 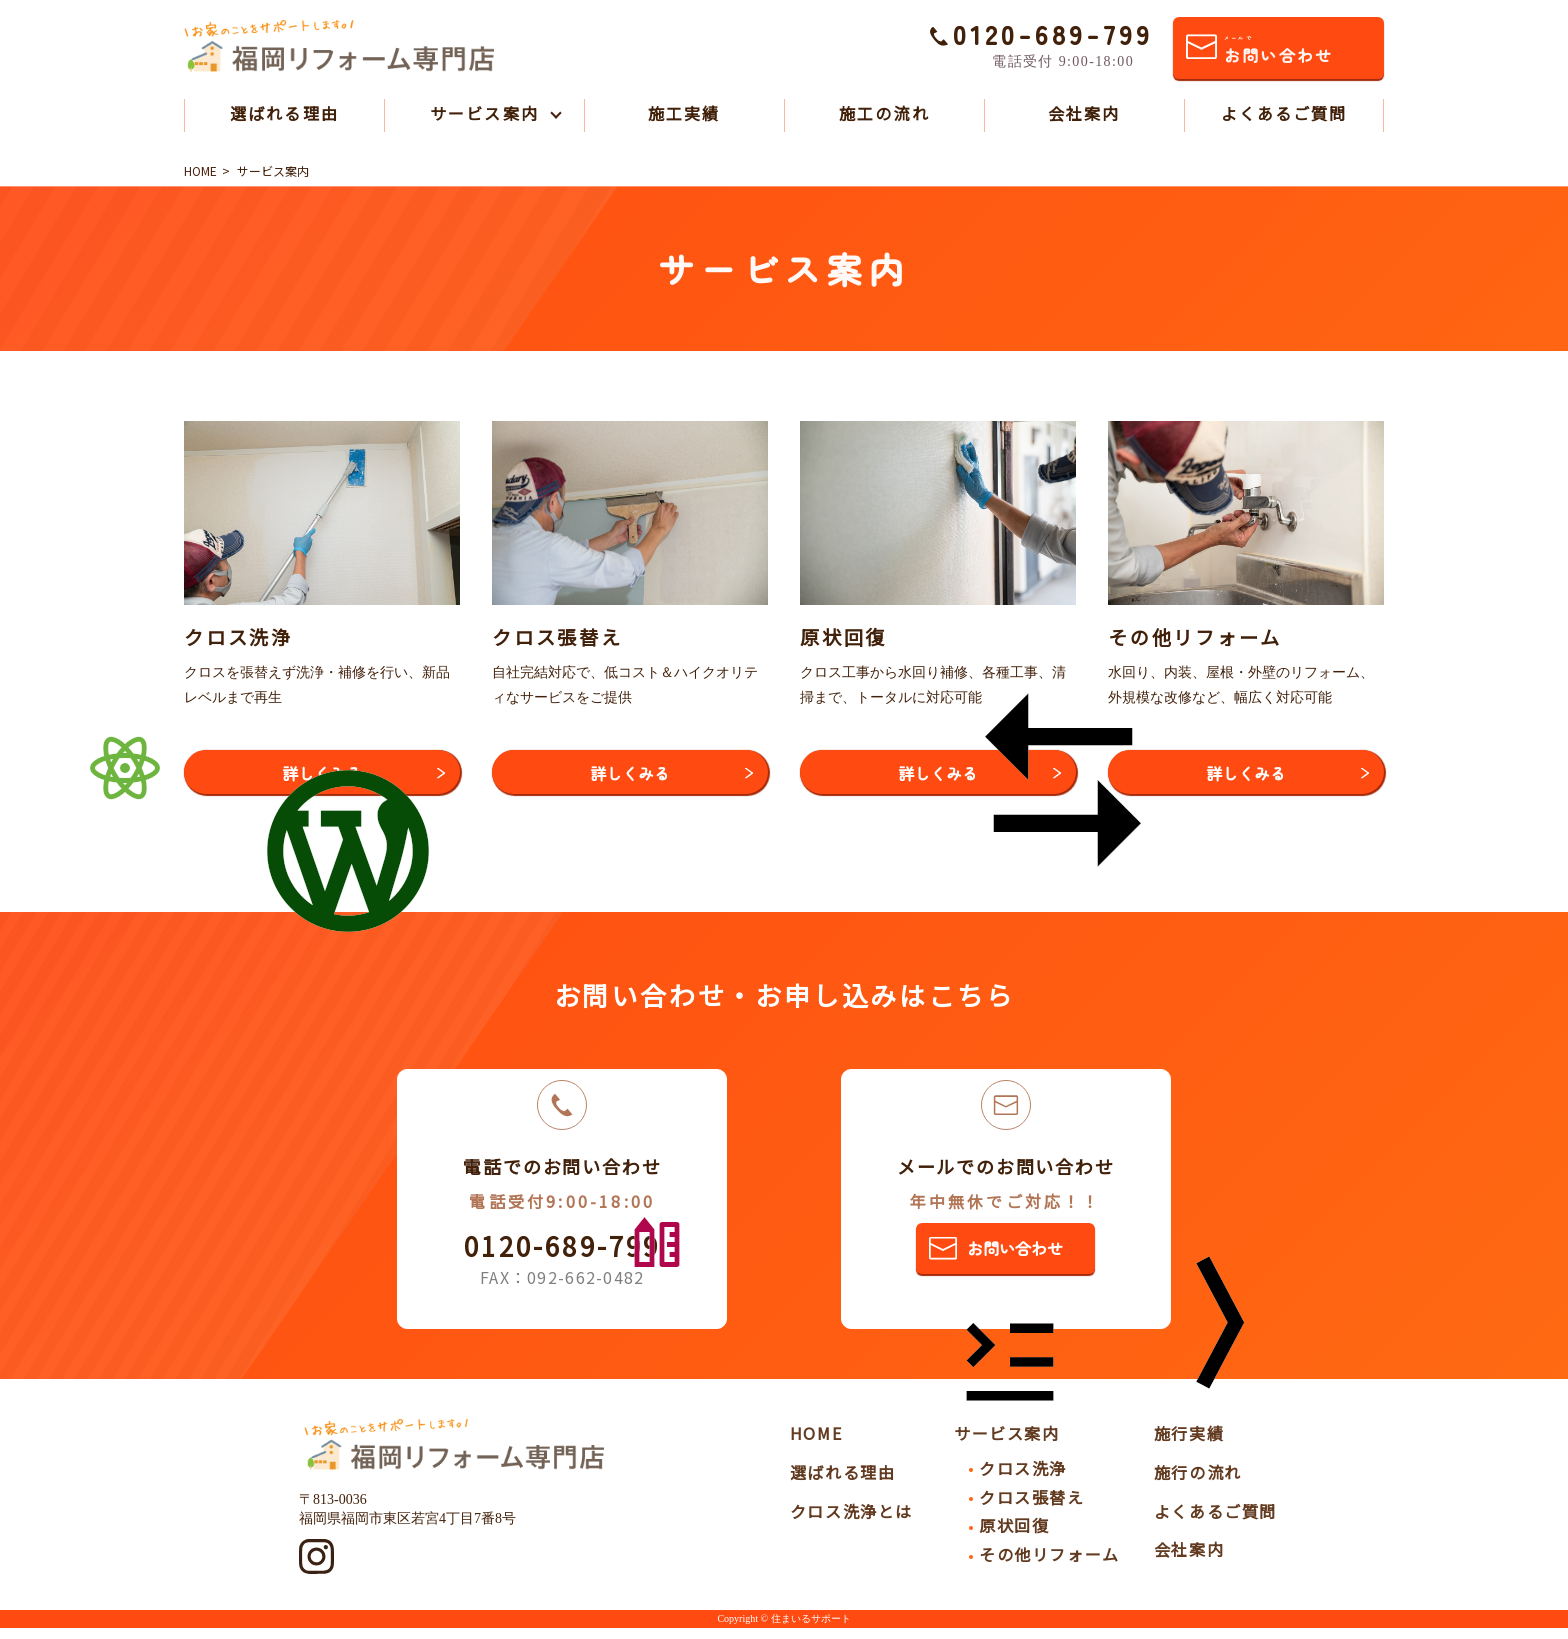 What do you see at coordinates (1010, 1362) in the screenshot?
I see `collapse the sidebar menu` at bounding box center [1010, 1362].